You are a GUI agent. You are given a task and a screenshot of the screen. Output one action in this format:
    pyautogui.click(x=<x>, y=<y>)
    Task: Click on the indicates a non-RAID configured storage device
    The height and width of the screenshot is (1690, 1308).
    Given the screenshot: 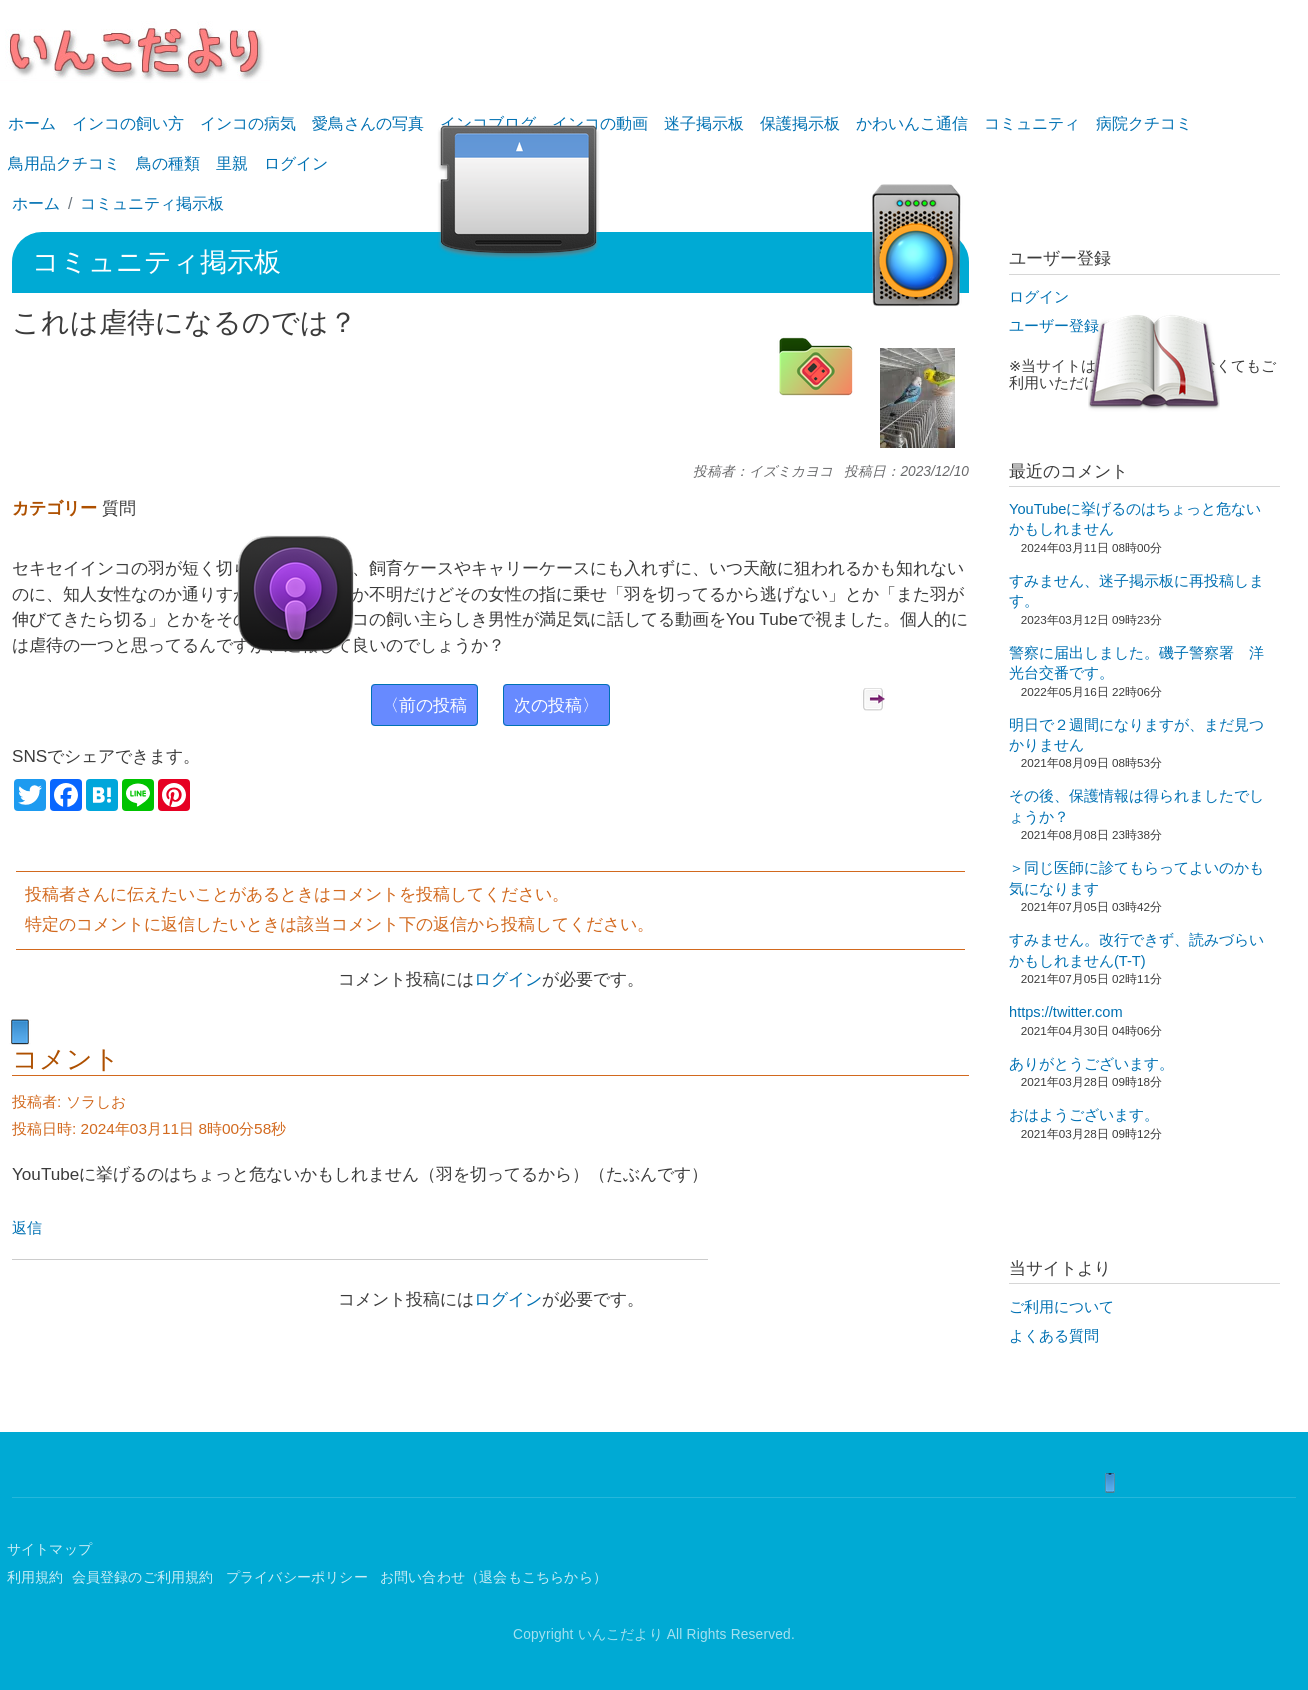 What is the action you would take?
    pyautogui.click(x=916, y=245)
    